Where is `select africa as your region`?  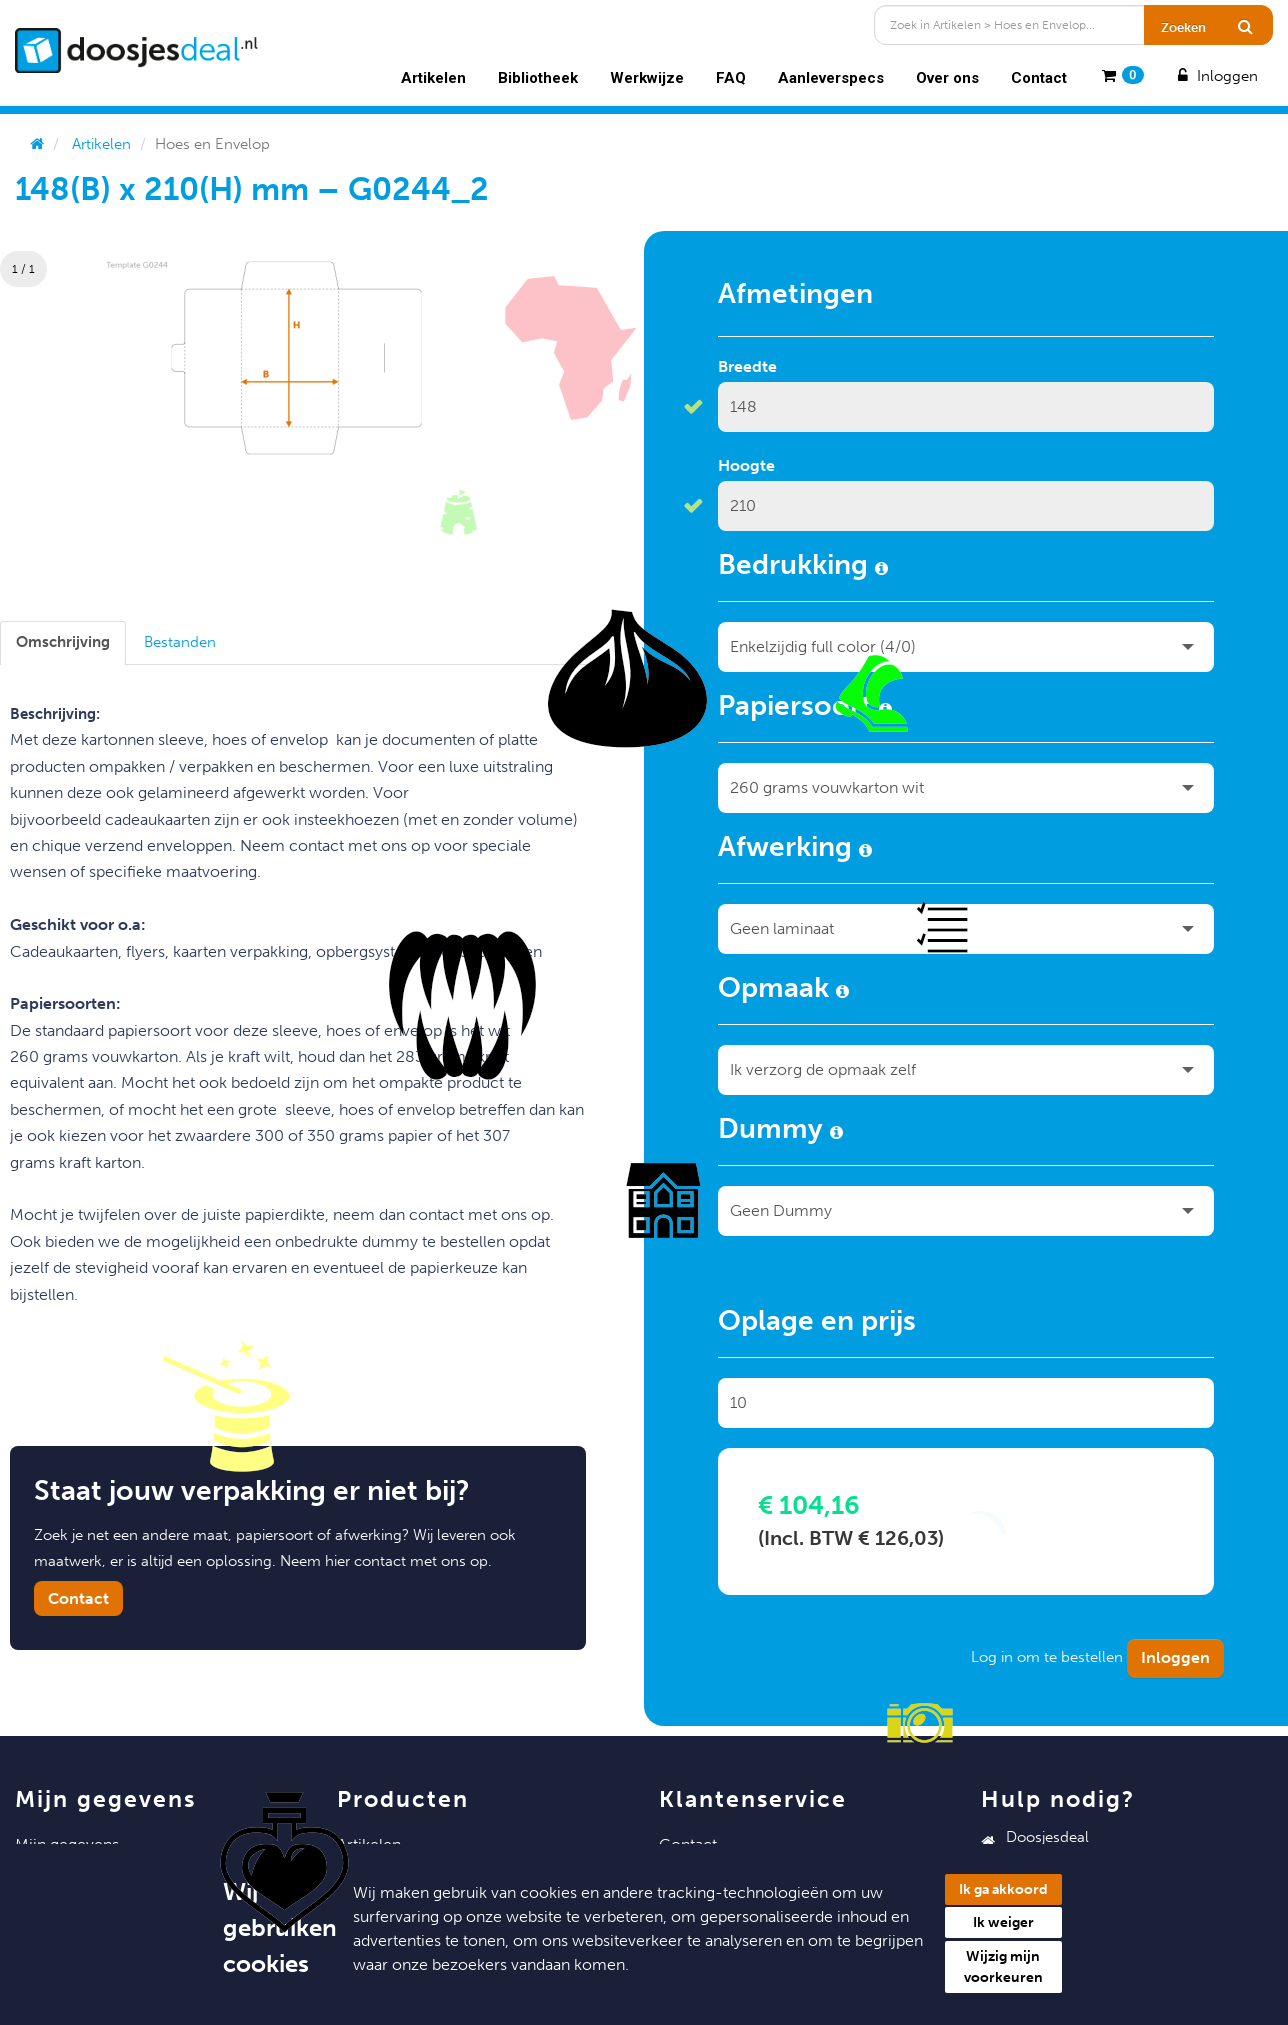
select africa as your region is located at coordinates (571, 348).